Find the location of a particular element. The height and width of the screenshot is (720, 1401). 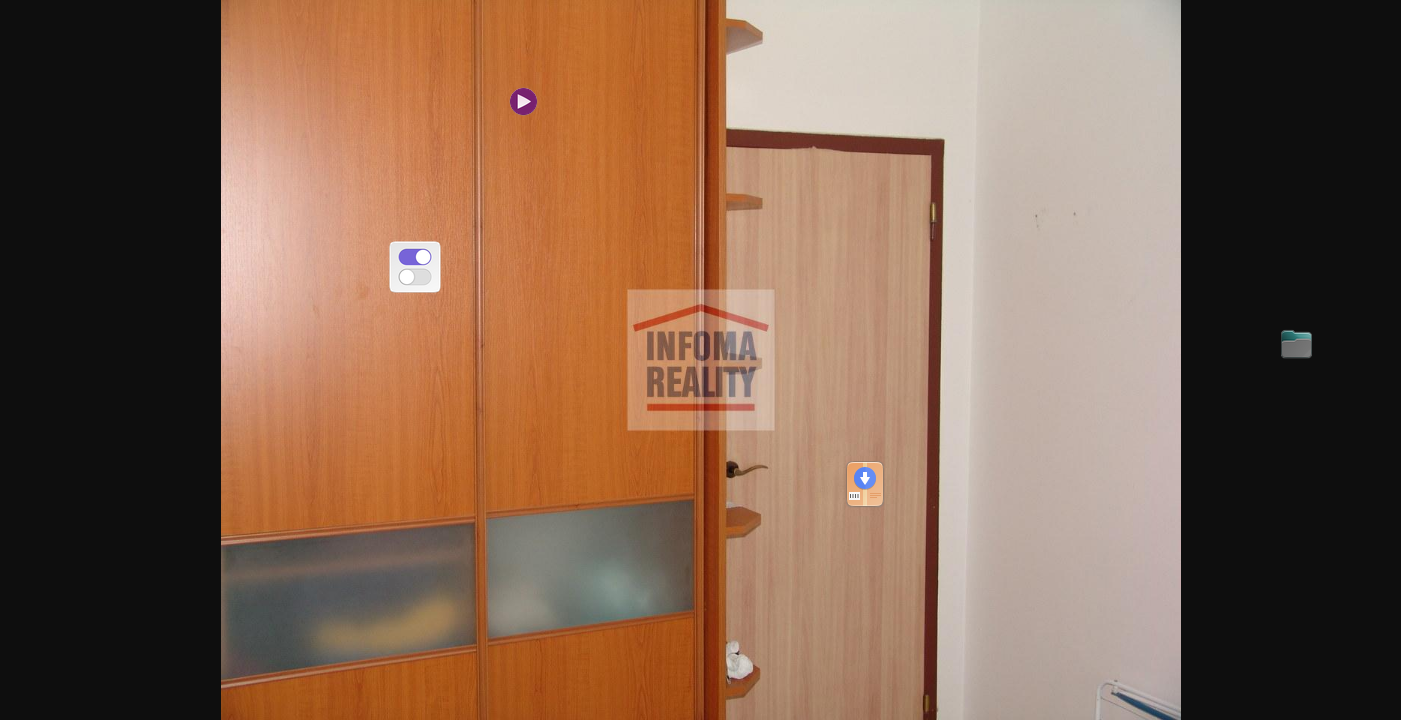

indicates a valid drop target for moving files into this folder is located at coordinates (1296, 343).